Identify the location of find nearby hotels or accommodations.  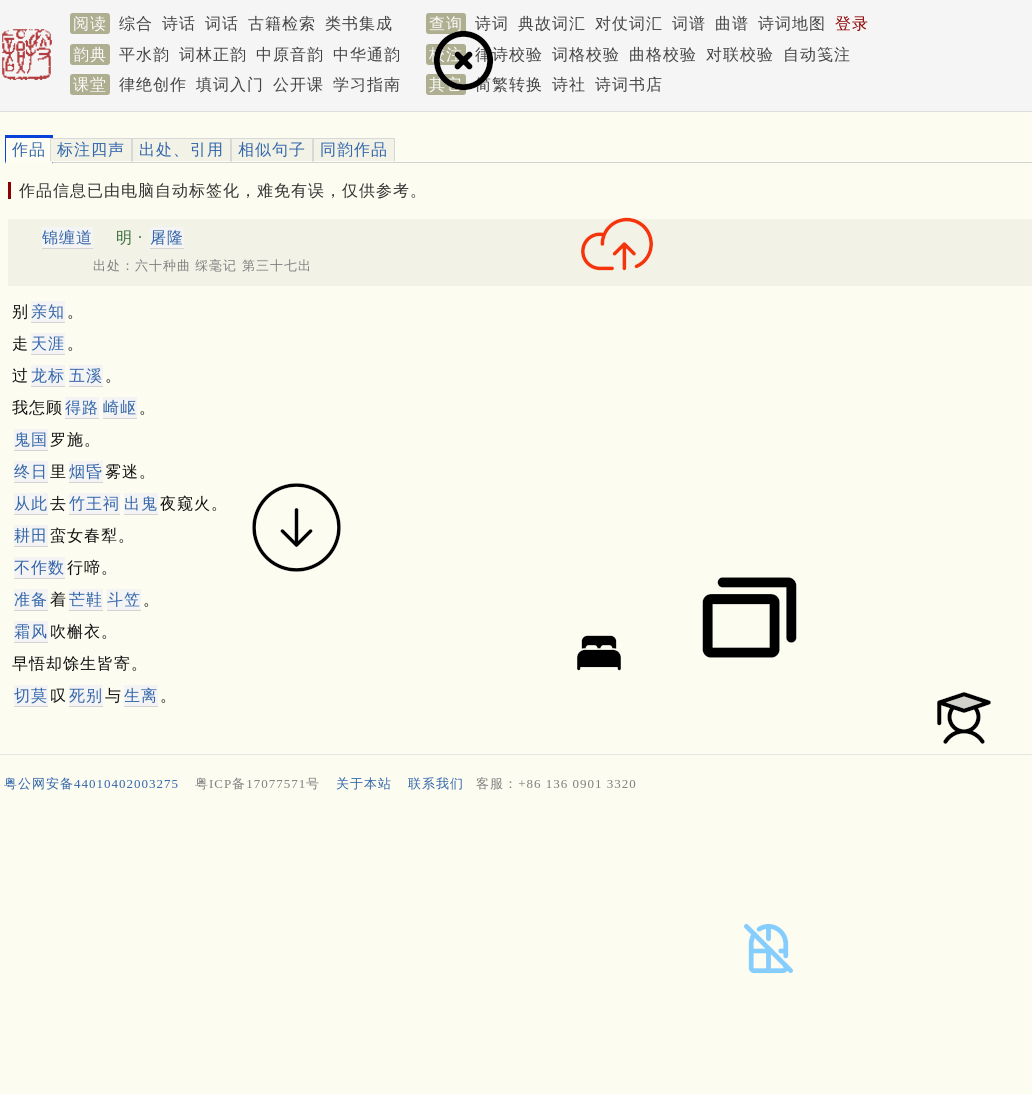
(599, 653).